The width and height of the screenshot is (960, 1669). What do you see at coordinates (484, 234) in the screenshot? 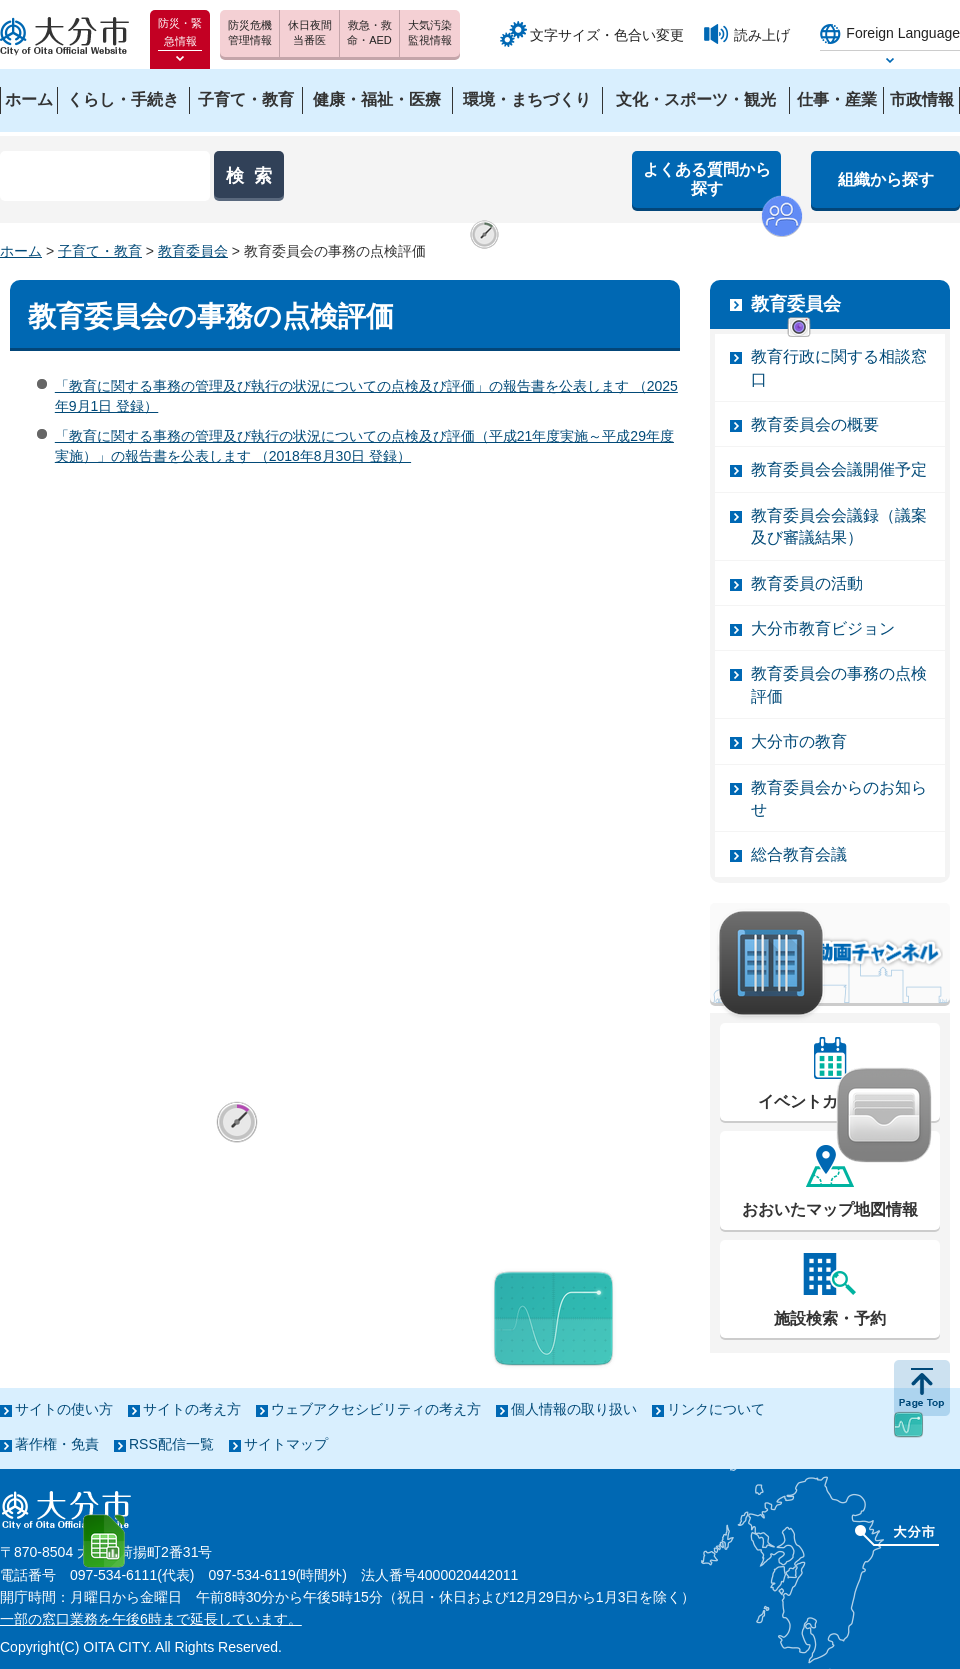
I see `open sysprof system profiler` at bounding box center [484, 234].